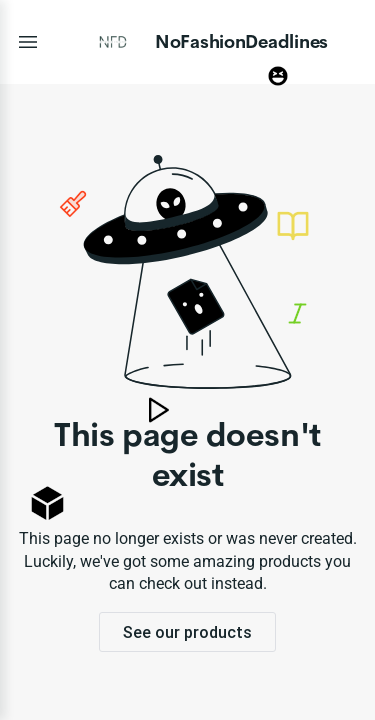 The image size is (375, 720). I want to click on play media or video content, so click(159, 410).